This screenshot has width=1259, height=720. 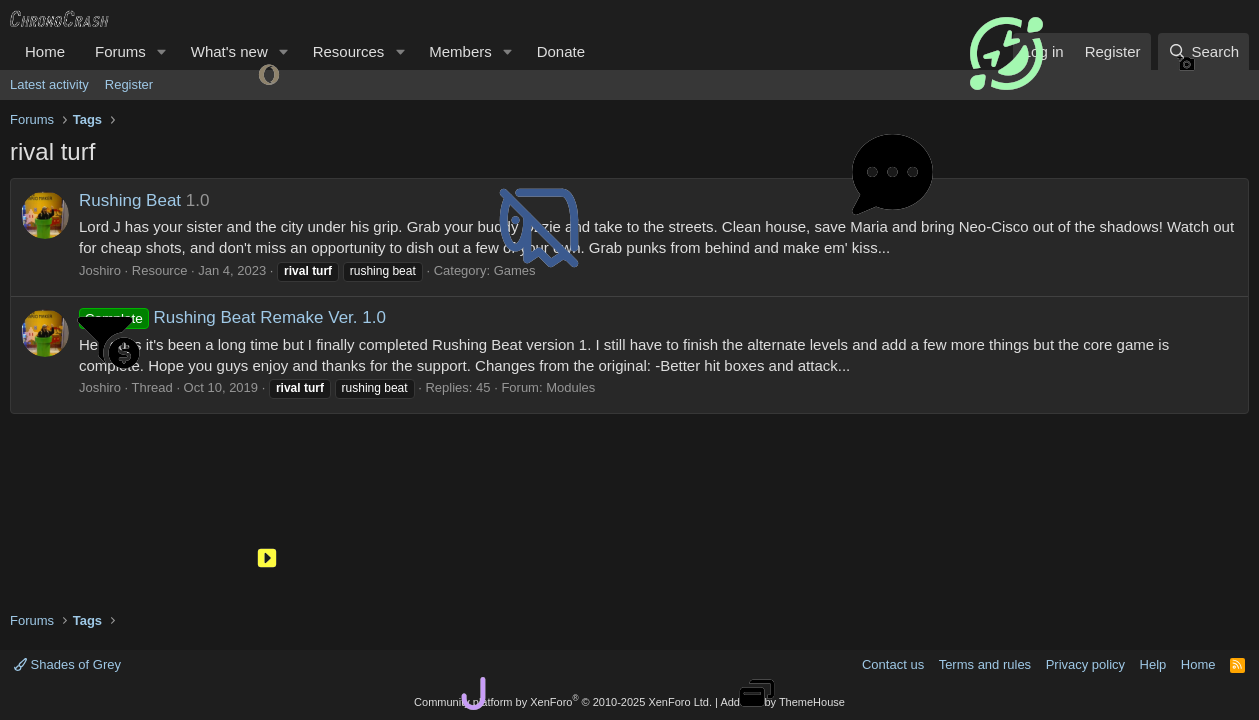 I want to click on filter results by price or cost, so click(x=108, y=337).